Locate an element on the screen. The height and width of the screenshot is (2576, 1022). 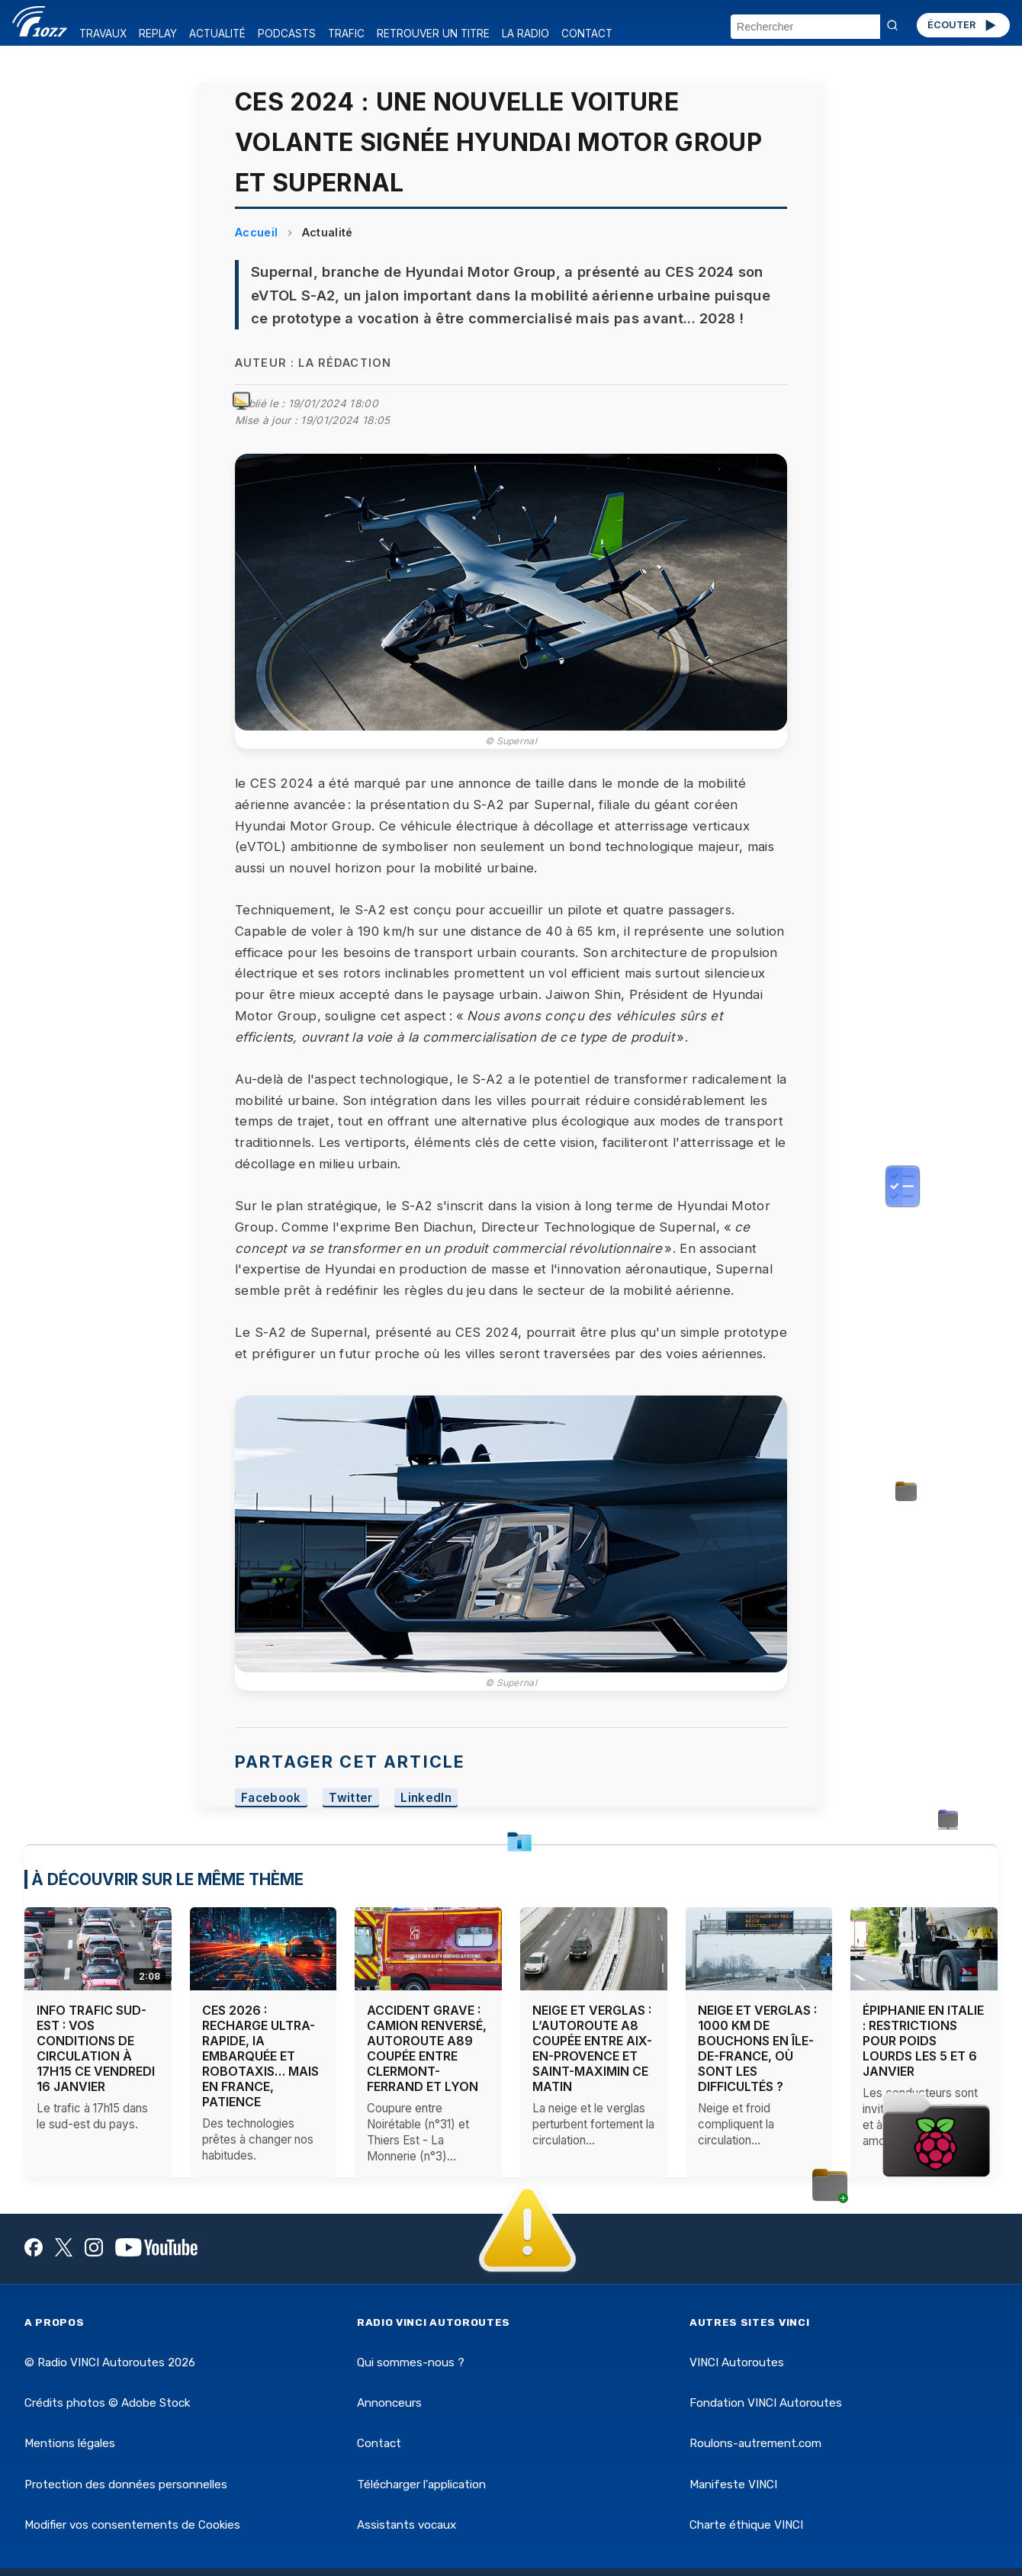
access display settings is located at coordinates (241, 400).